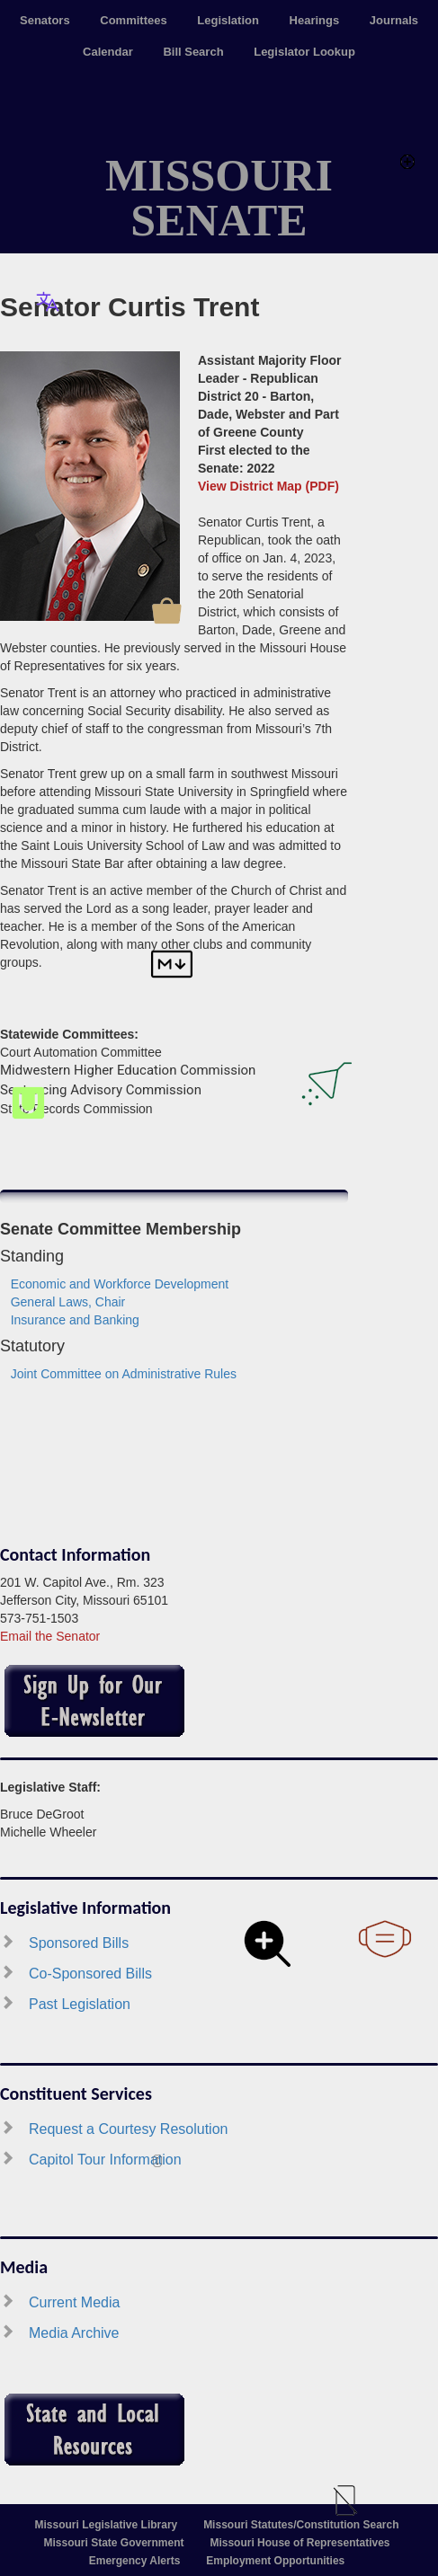  I want to click on scroll up or down on the page, so click(157, 2161).